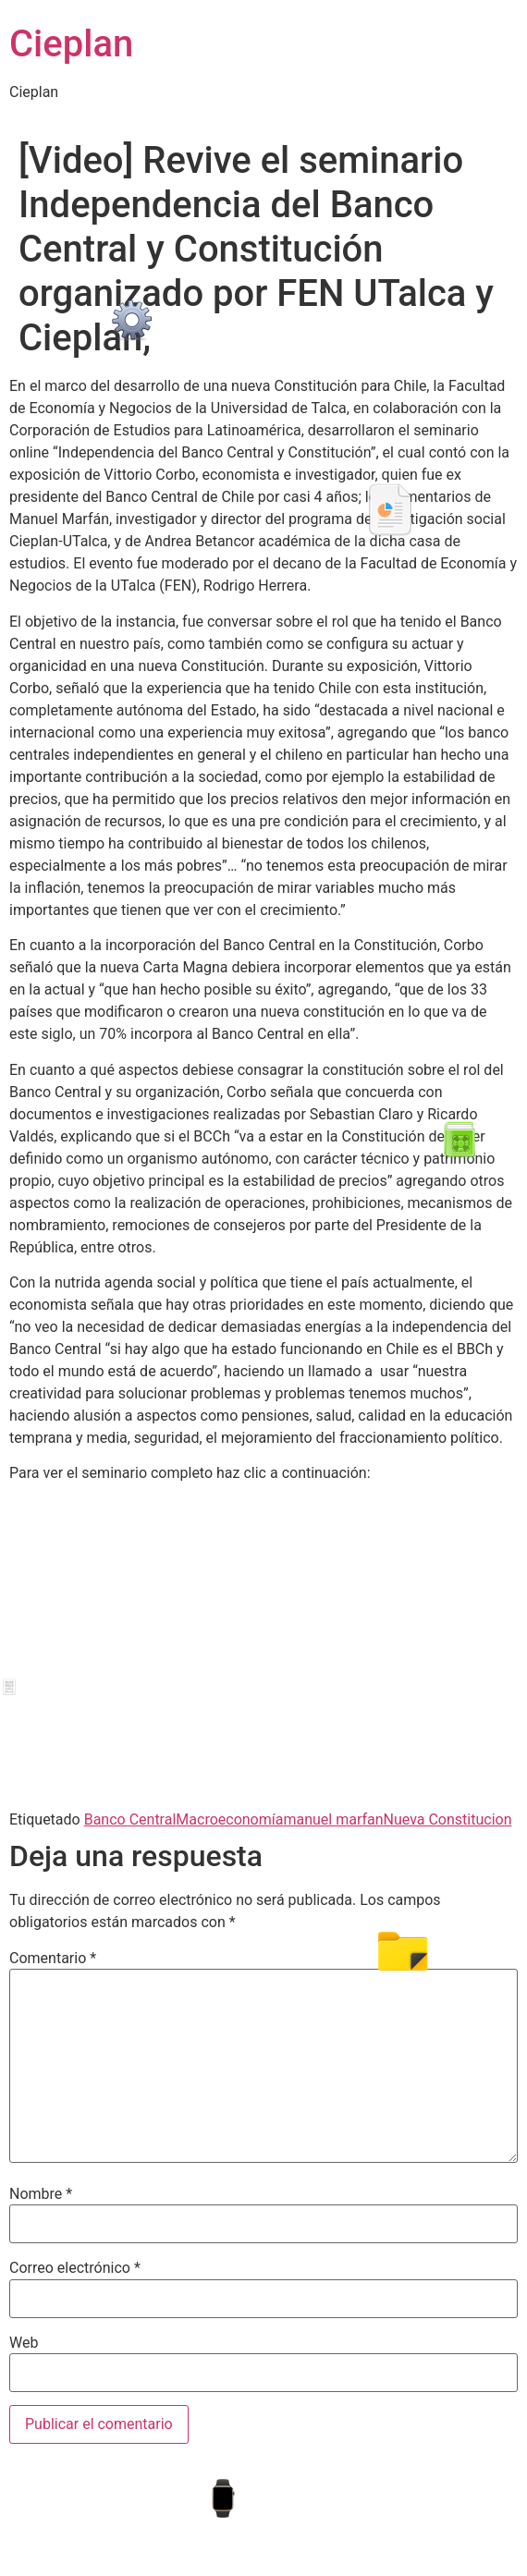 The width and height of the screenshot is (527, 2576). What do you see at coordinates (223, 2498) in the screenshot?
I see `manage your paired Apple Watch` at bounding box center [223, 2498].